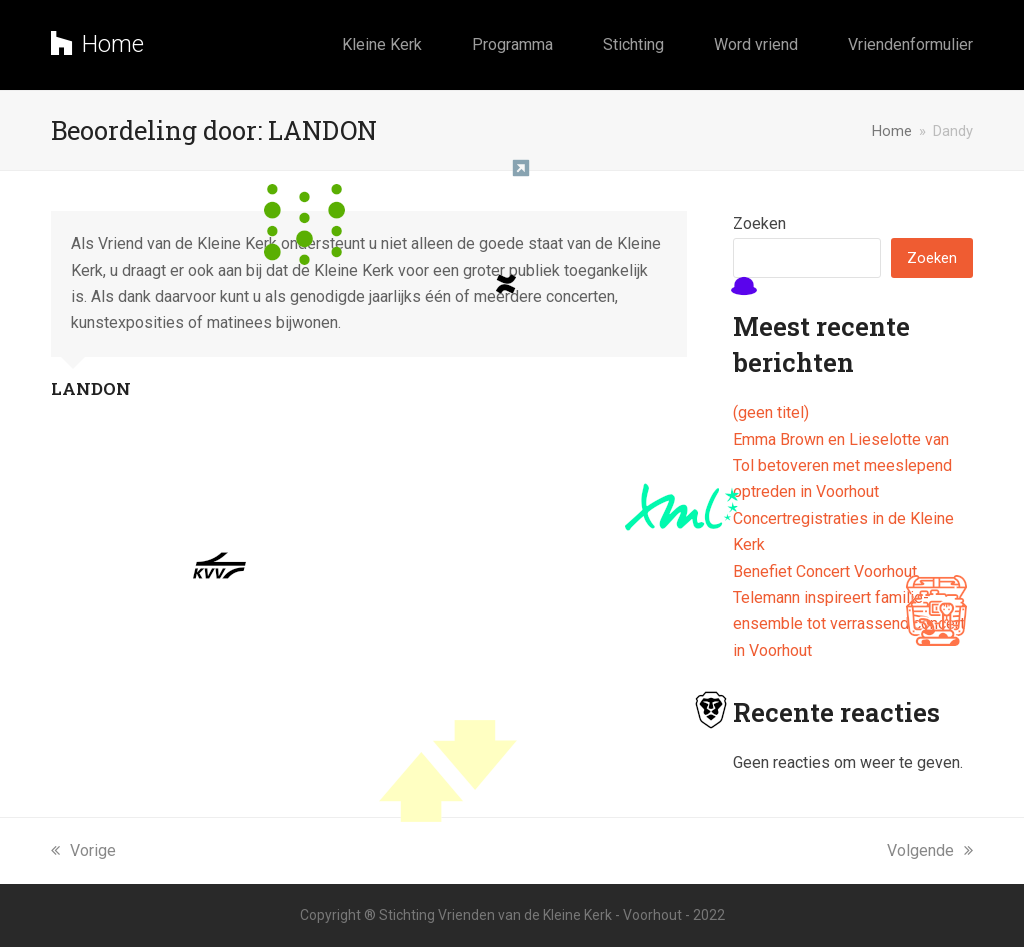  I want to click on open link in new window or tab, so click(521, 168).